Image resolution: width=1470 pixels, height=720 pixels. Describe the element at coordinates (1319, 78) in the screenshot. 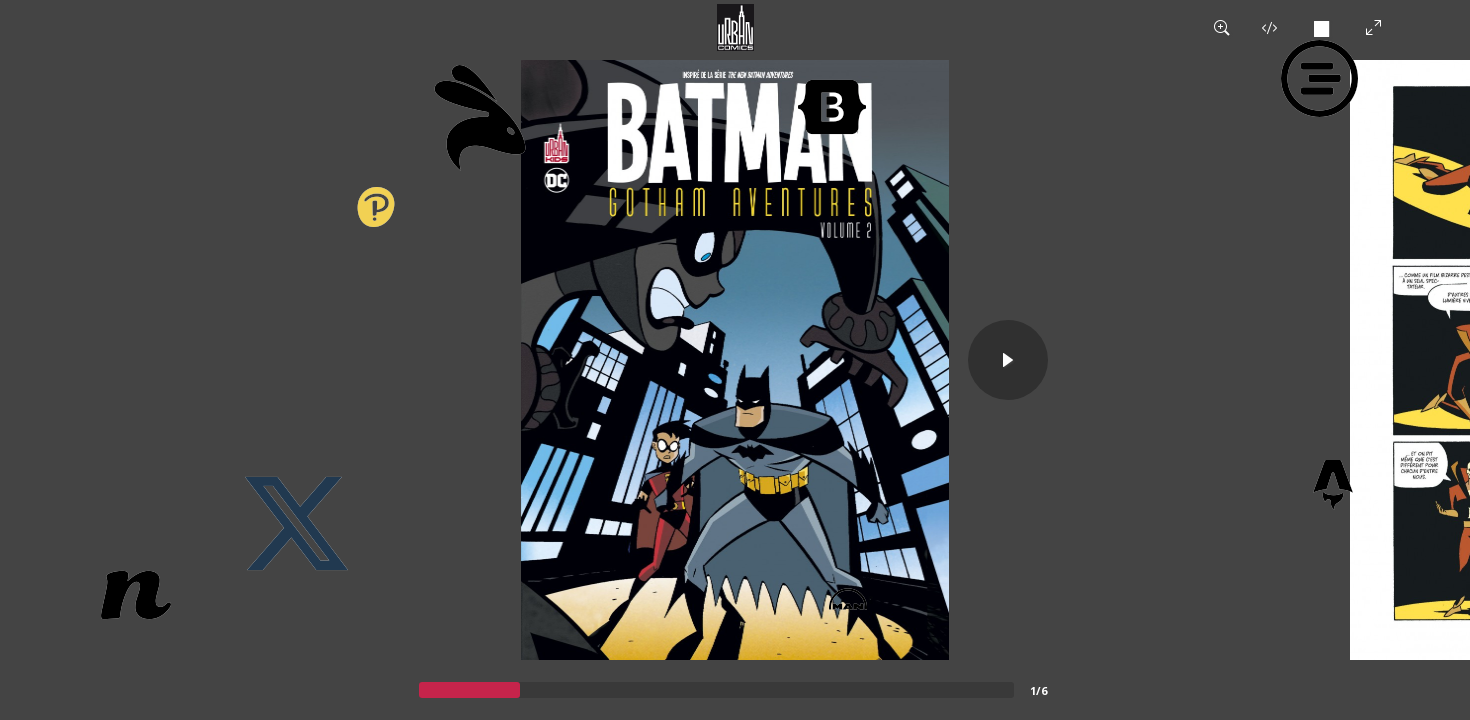

I see `open the When I Work app` at that location.